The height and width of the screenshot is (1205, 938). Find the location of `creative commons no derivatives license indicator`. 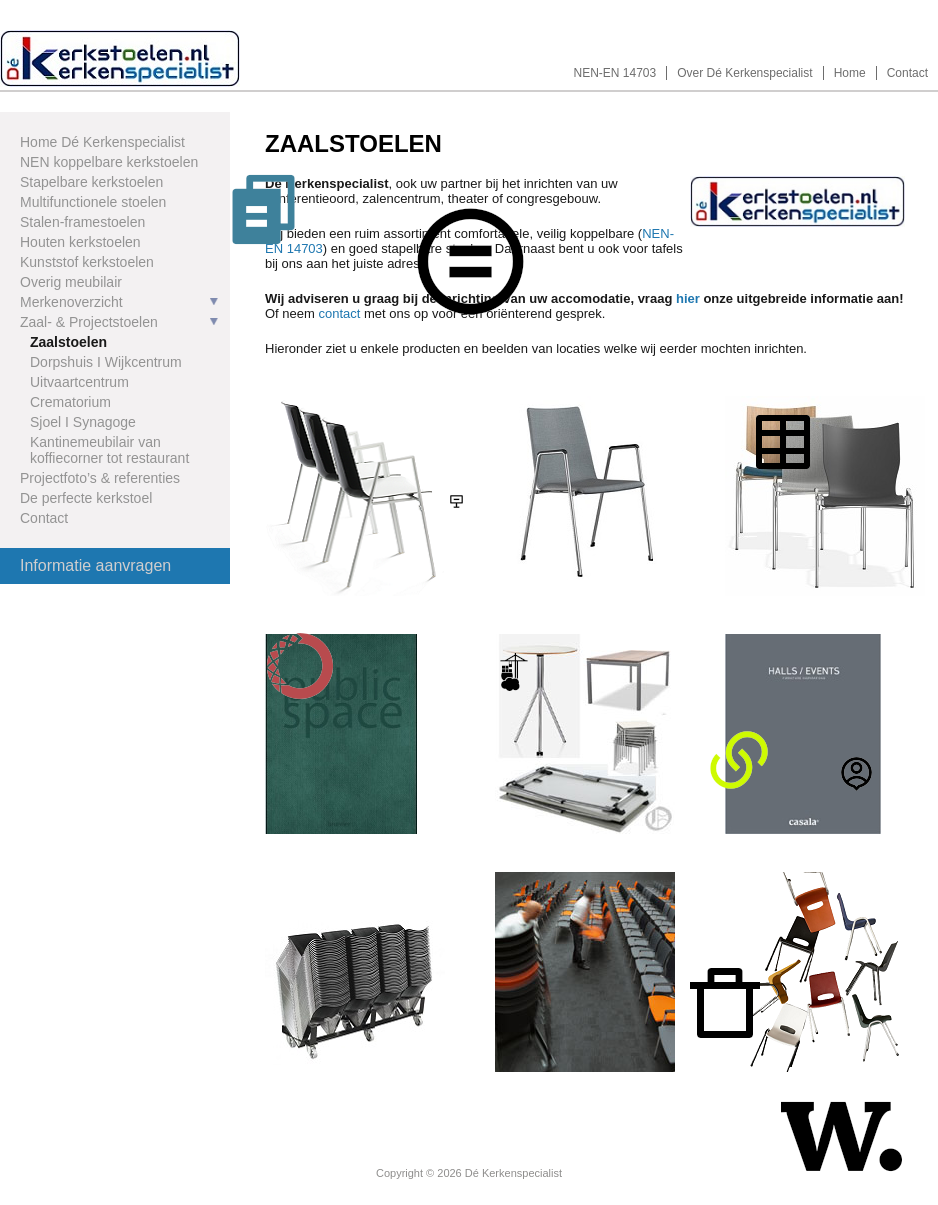

creative commons no derivatives license indicator is located at coordinates (470, 261).